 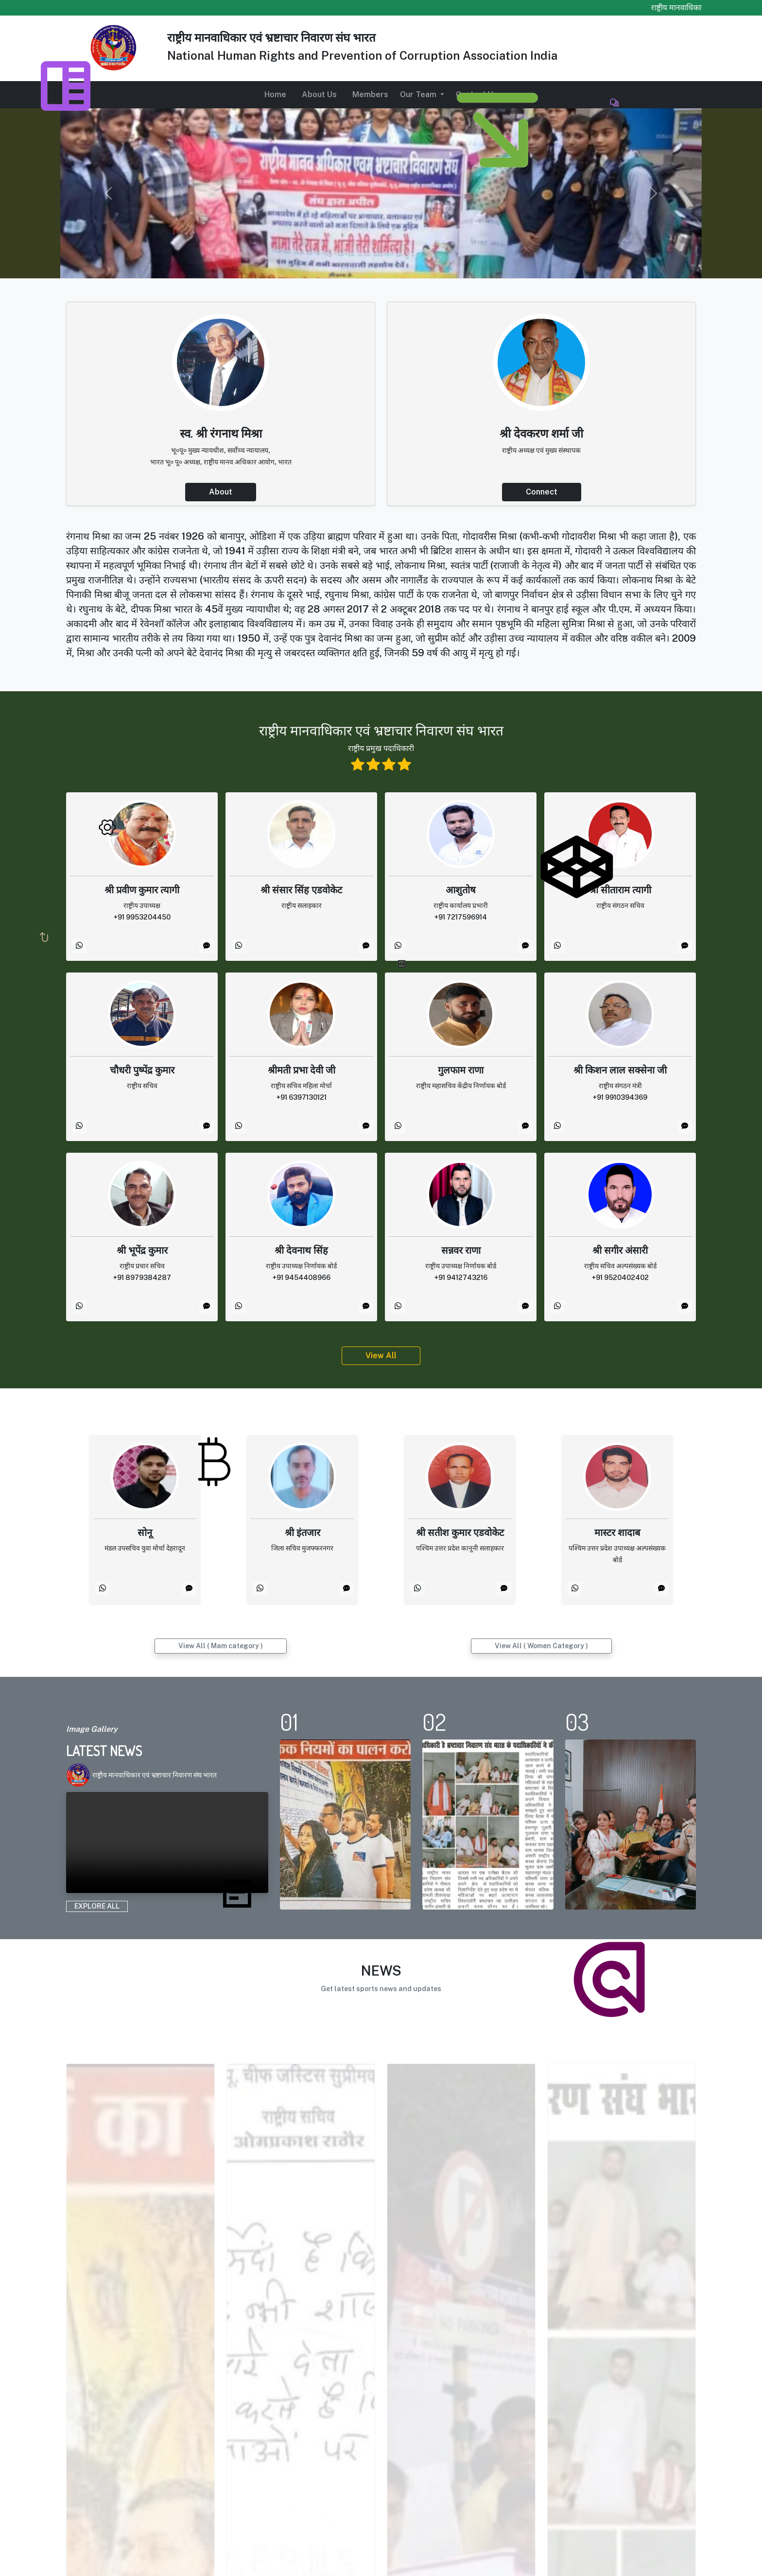 What do you see at coordinates (66, 86) in the screenshot?
I see `toggle between split-screen or half-view mode` at bounding box center [66, 86].